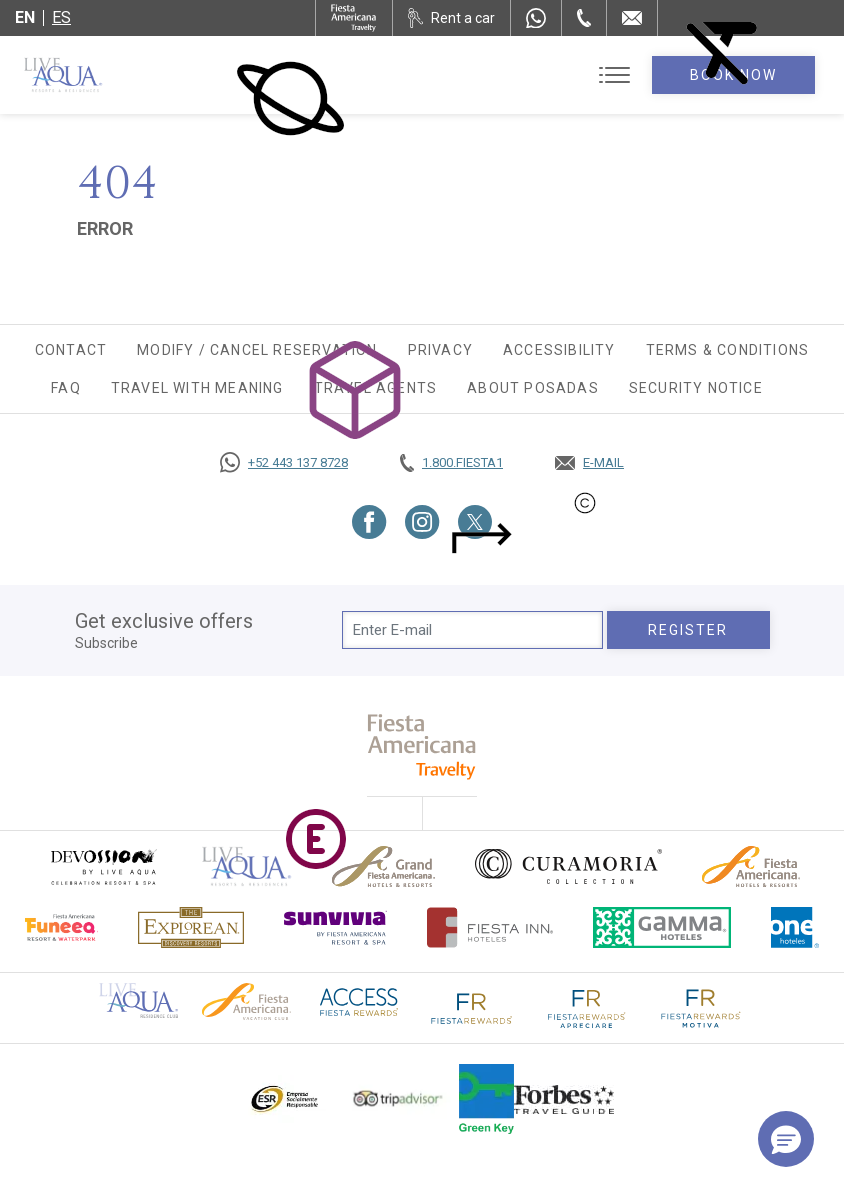 This screenshot has width=844, height=1192. What do you see at coordinates (316, 839) in the screenshot?
I see `indicates an "E" rating or classification` at bounding box center [316, 839].